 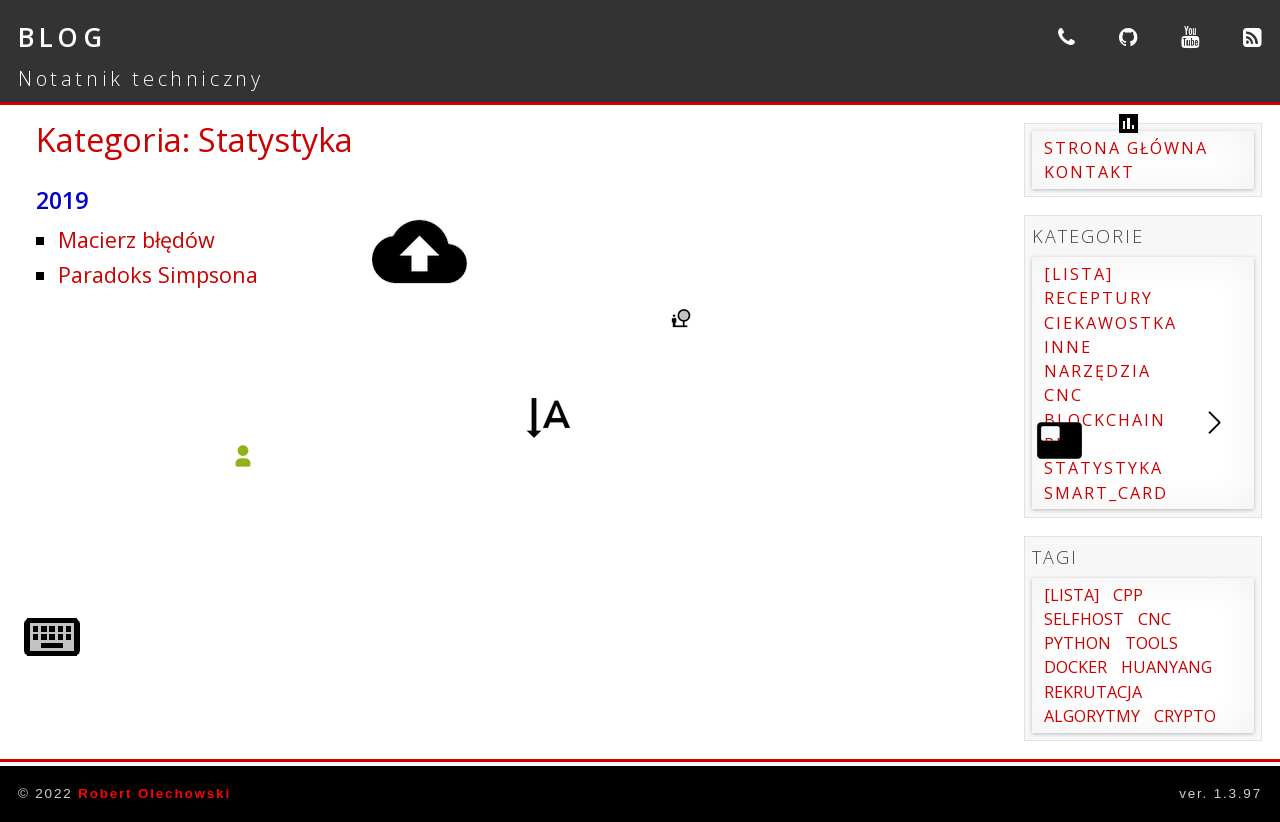 I want to click on rotate text to vertical orientation, so click(x=549, y=418).